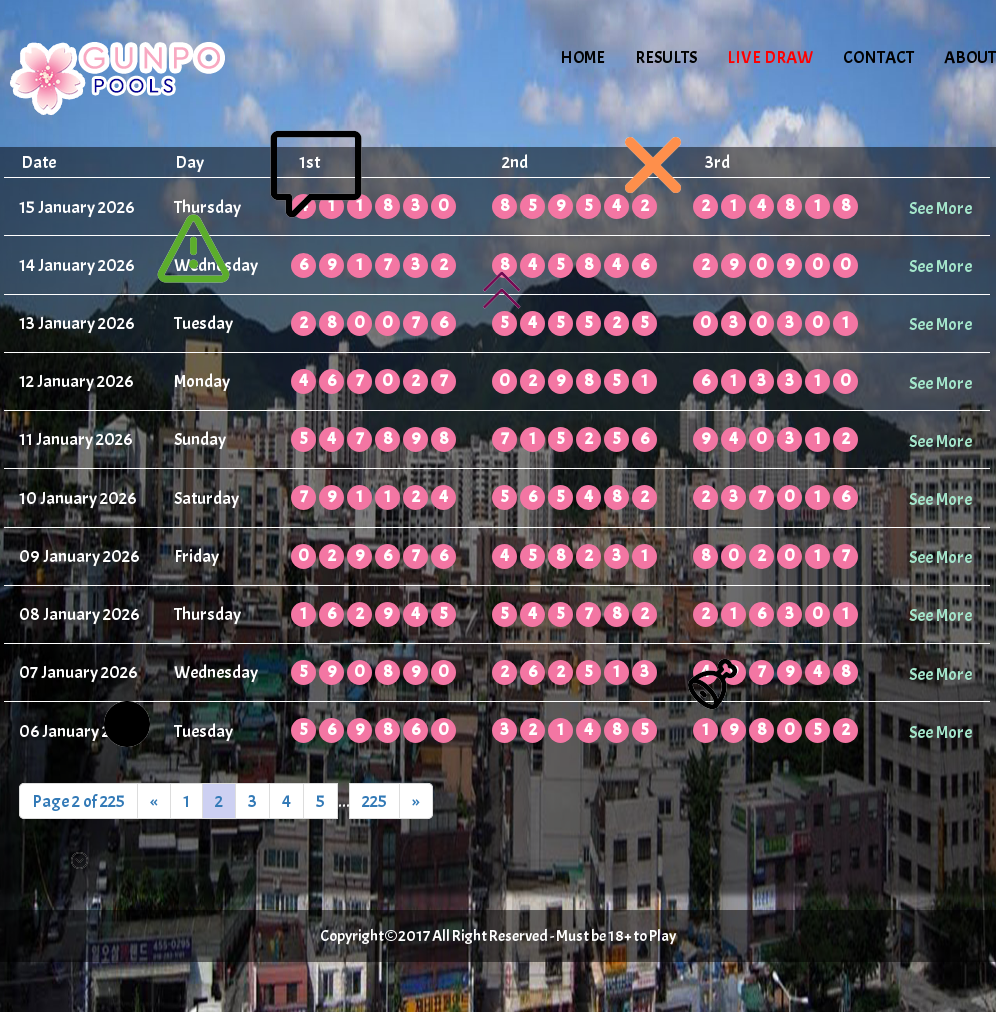 This screenshot has width=996, height=1012. What do you see at coordinates (127, 724) in the screenshot?
I see `indicates an unread notification or new item` at bounding box center [127, 724].